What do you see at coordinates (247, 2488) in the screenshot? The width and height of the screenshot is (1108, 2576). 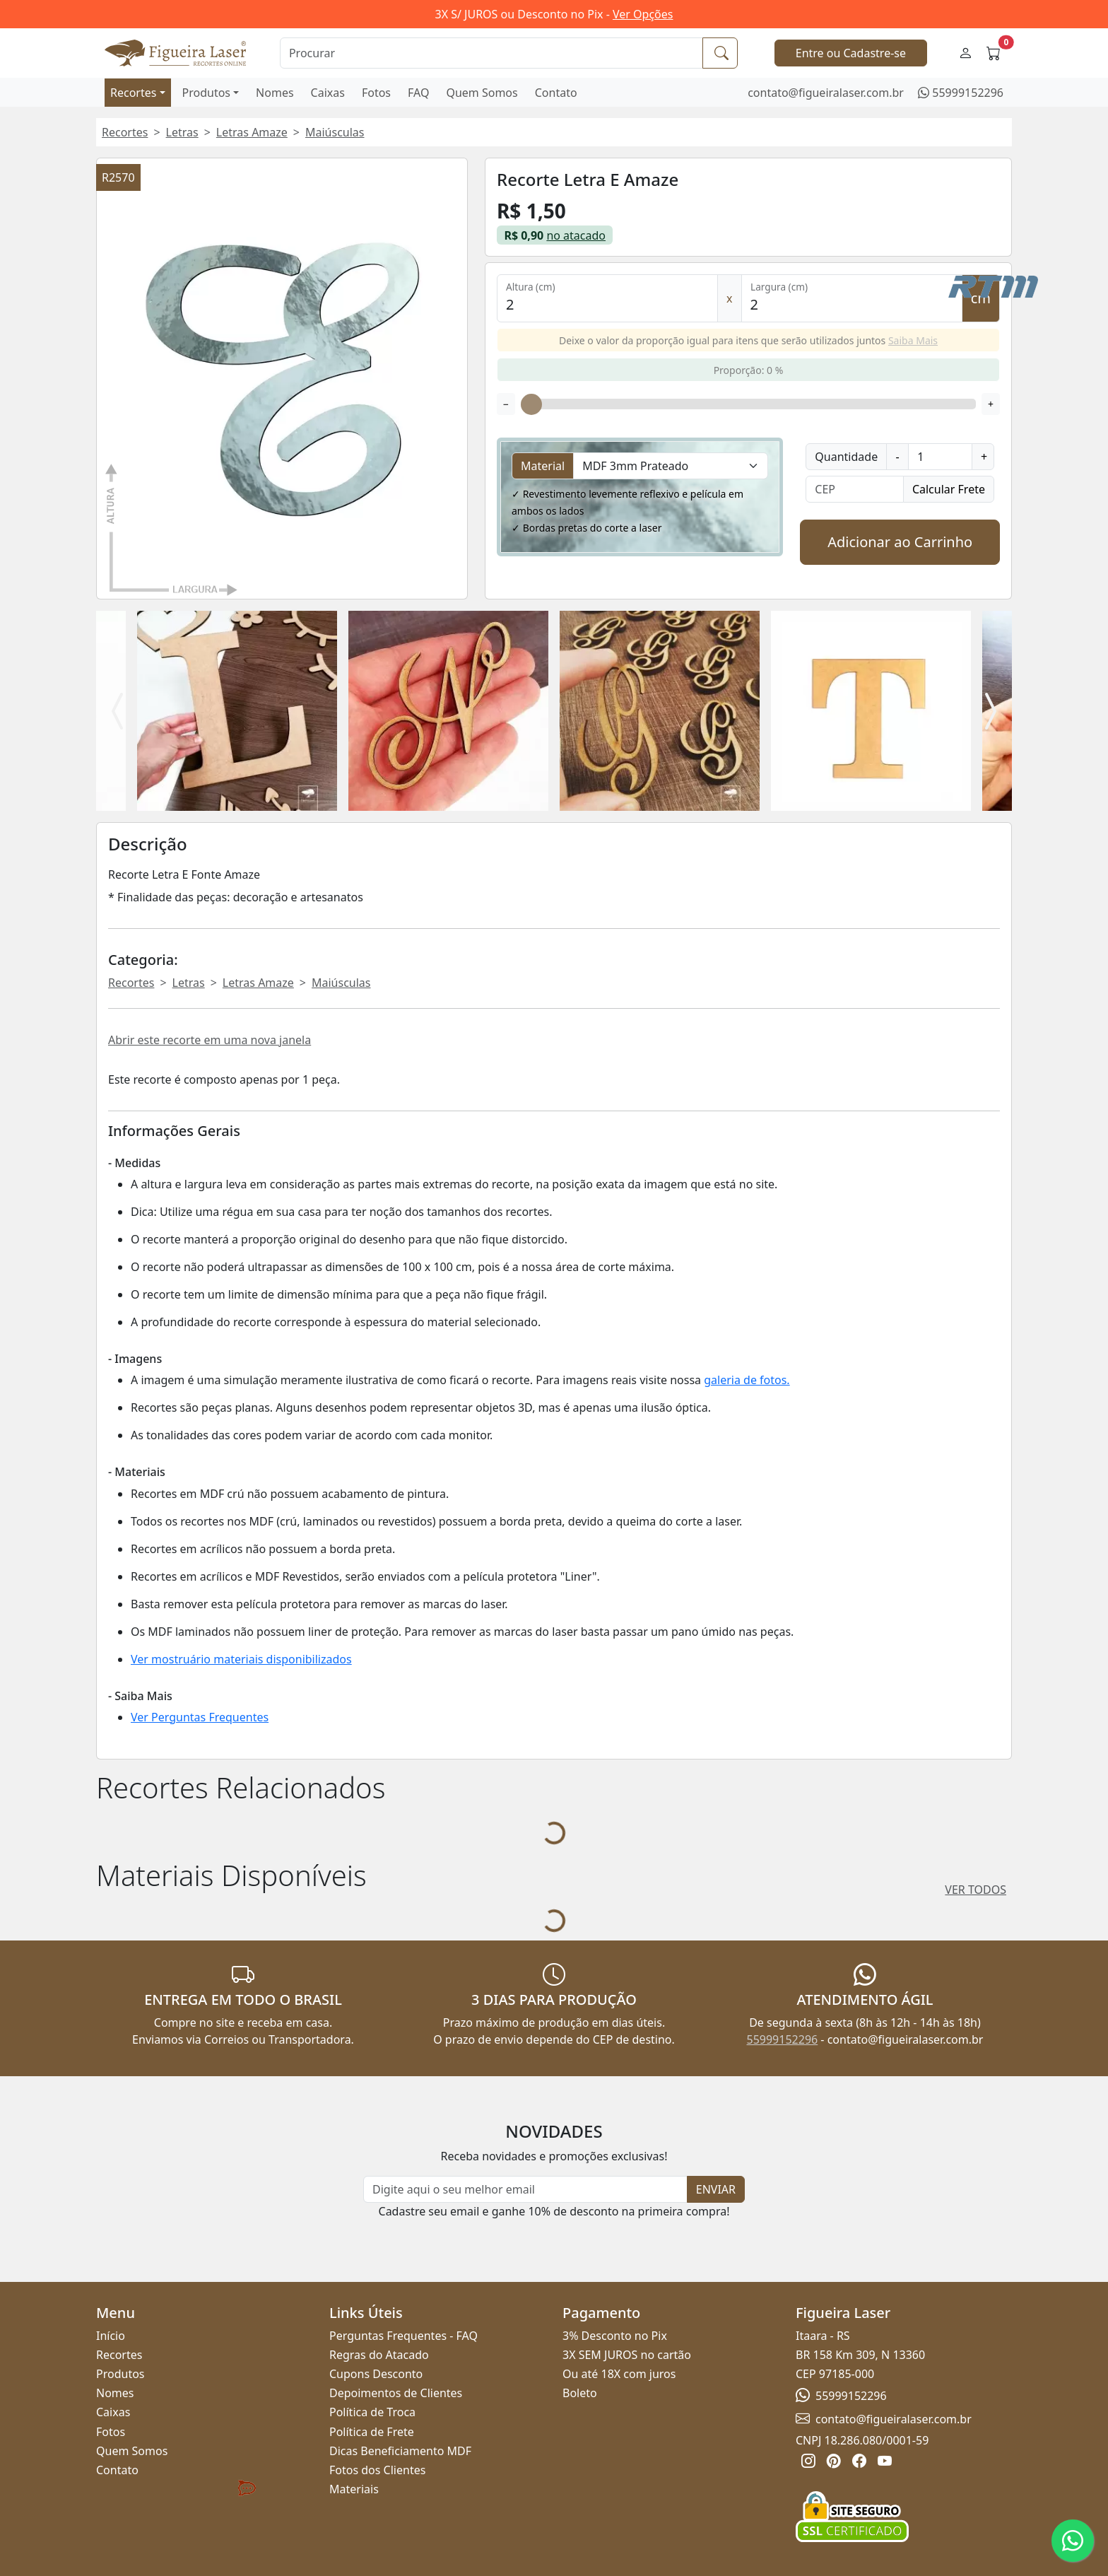 I see `open Rocket.Chat application` at bounding box center [247, 2488].